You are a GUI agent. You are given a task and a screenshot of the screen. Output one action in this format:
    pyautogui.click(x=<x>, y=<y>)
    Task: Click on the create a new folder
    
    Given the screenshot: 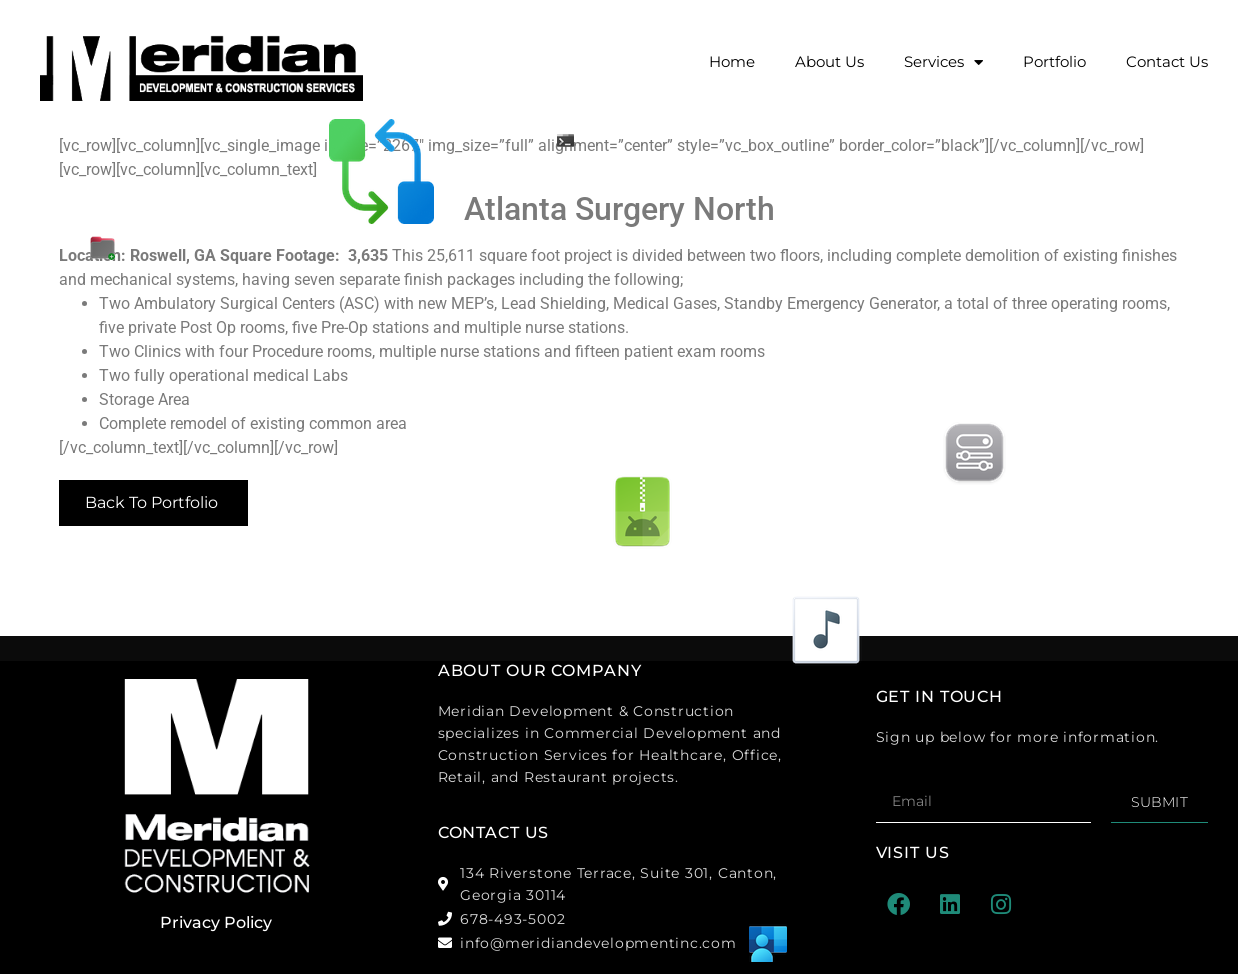 What is the action you would take?
    pyautogui.click(x=102, y=247)
    